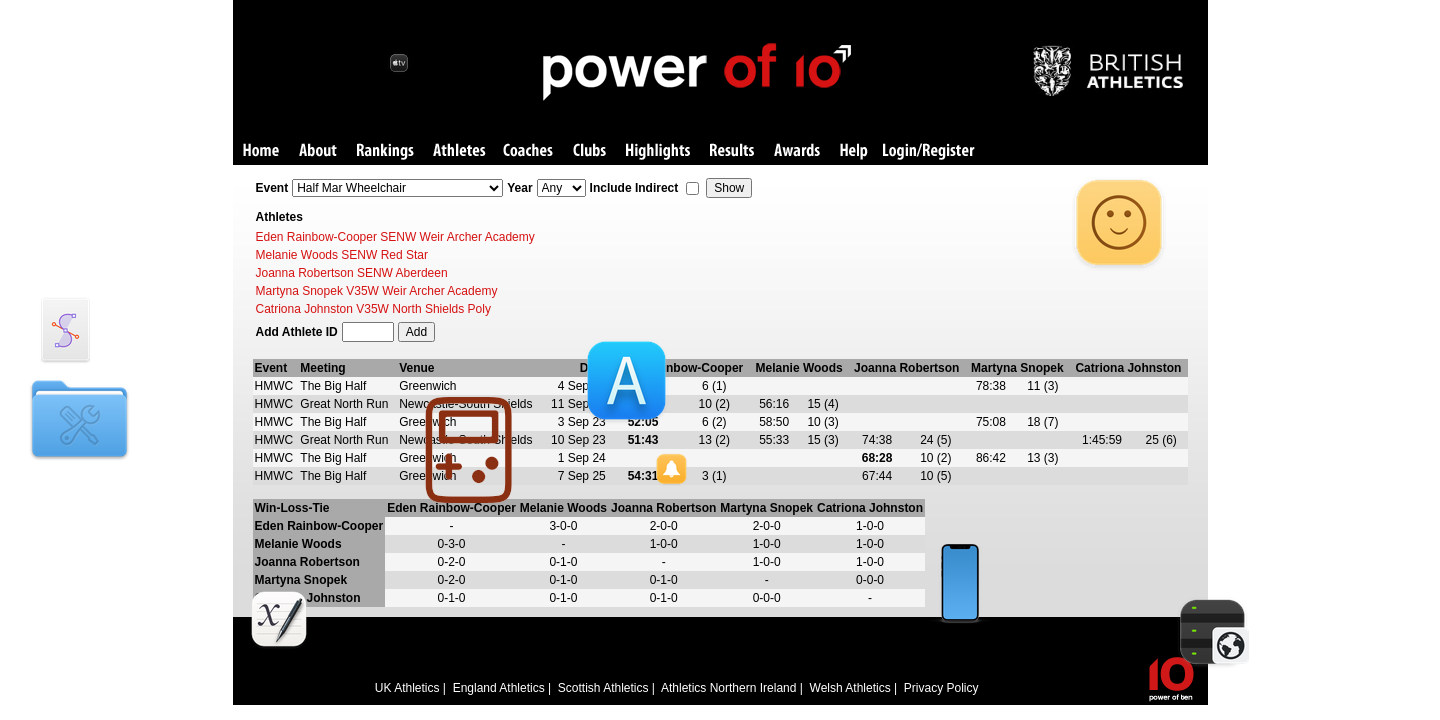 This screenshot has height=720, width=1440. Describe the element at coordinates (472, 450) in the screenshot. I see `open the games app` at that location.